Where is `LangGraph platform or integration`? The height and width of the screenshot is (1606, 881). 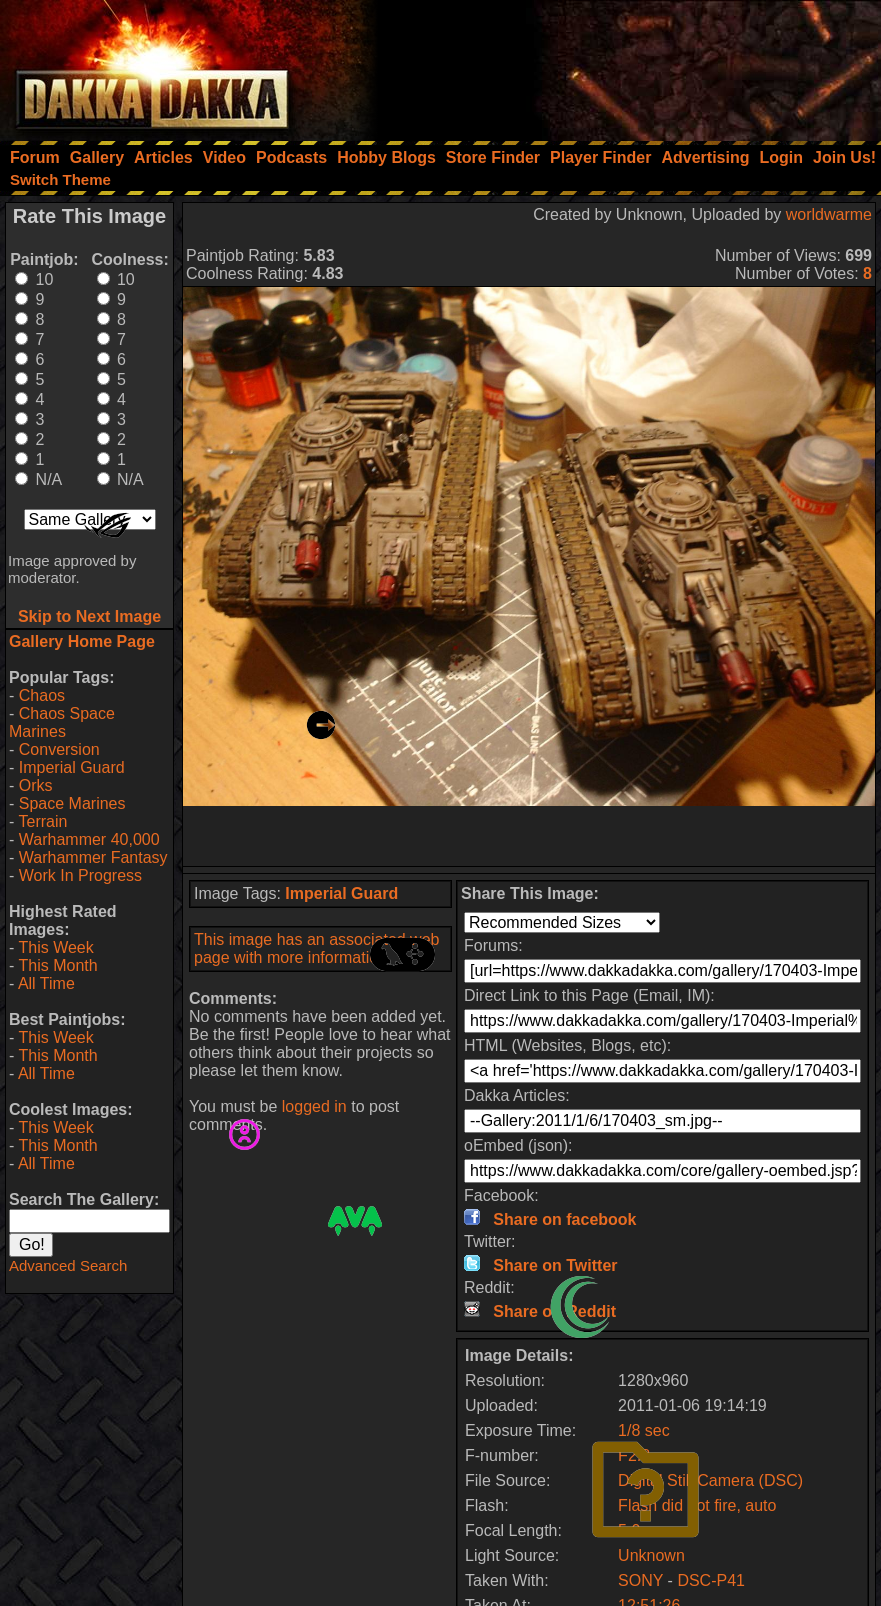 LangGraph platform or integration is located at coordinates (402, 954).